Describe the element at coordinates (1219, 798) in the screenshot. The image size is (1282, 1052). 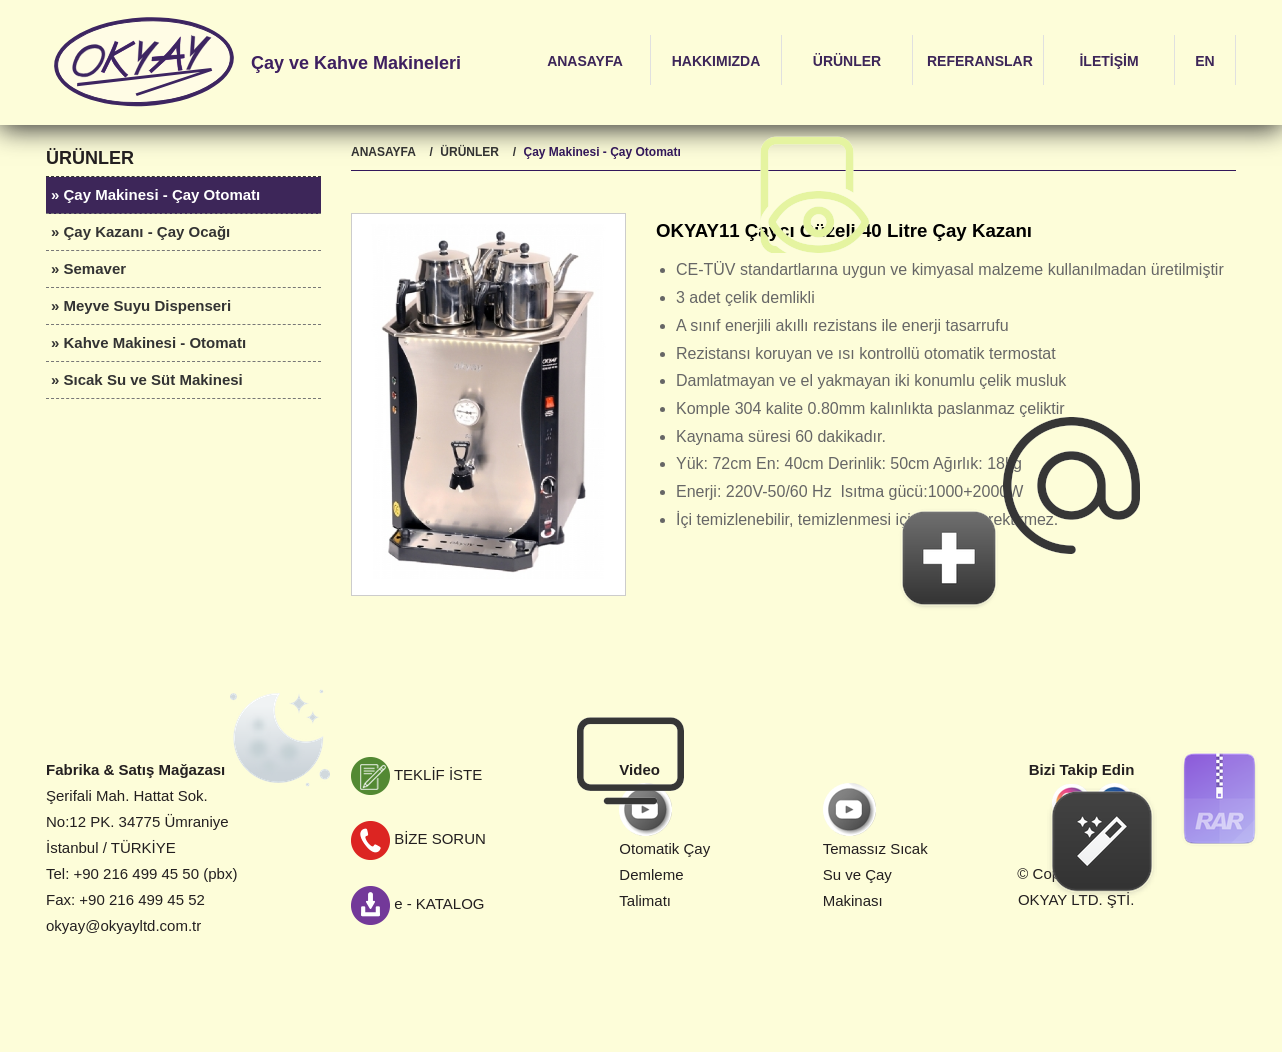
I see `a RAR compressed archive file` at that location.